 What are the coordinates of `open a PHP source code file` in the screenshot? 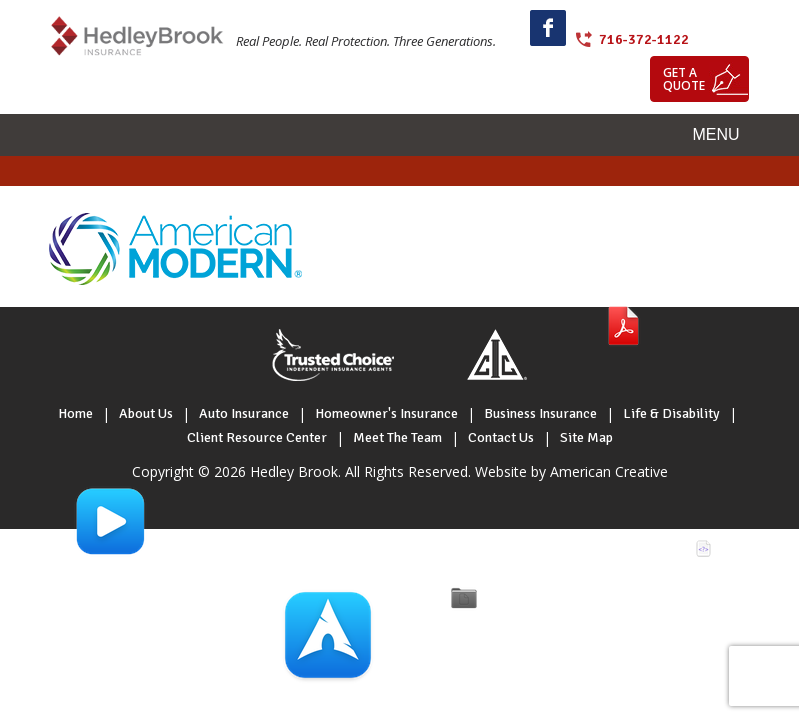 It's located at (703, 548).